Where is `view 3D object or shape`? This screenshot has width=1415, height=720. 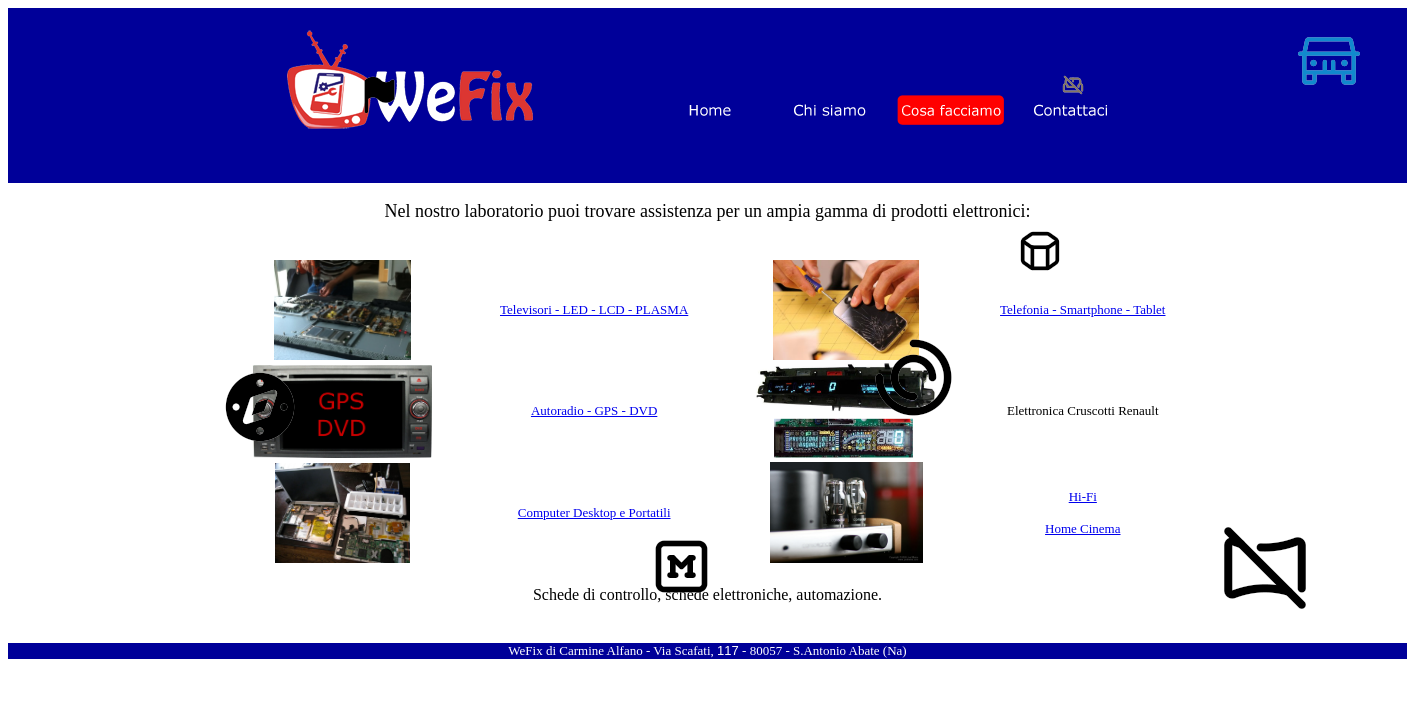
view 3D object or shape is located at coordinates (1040, 251).